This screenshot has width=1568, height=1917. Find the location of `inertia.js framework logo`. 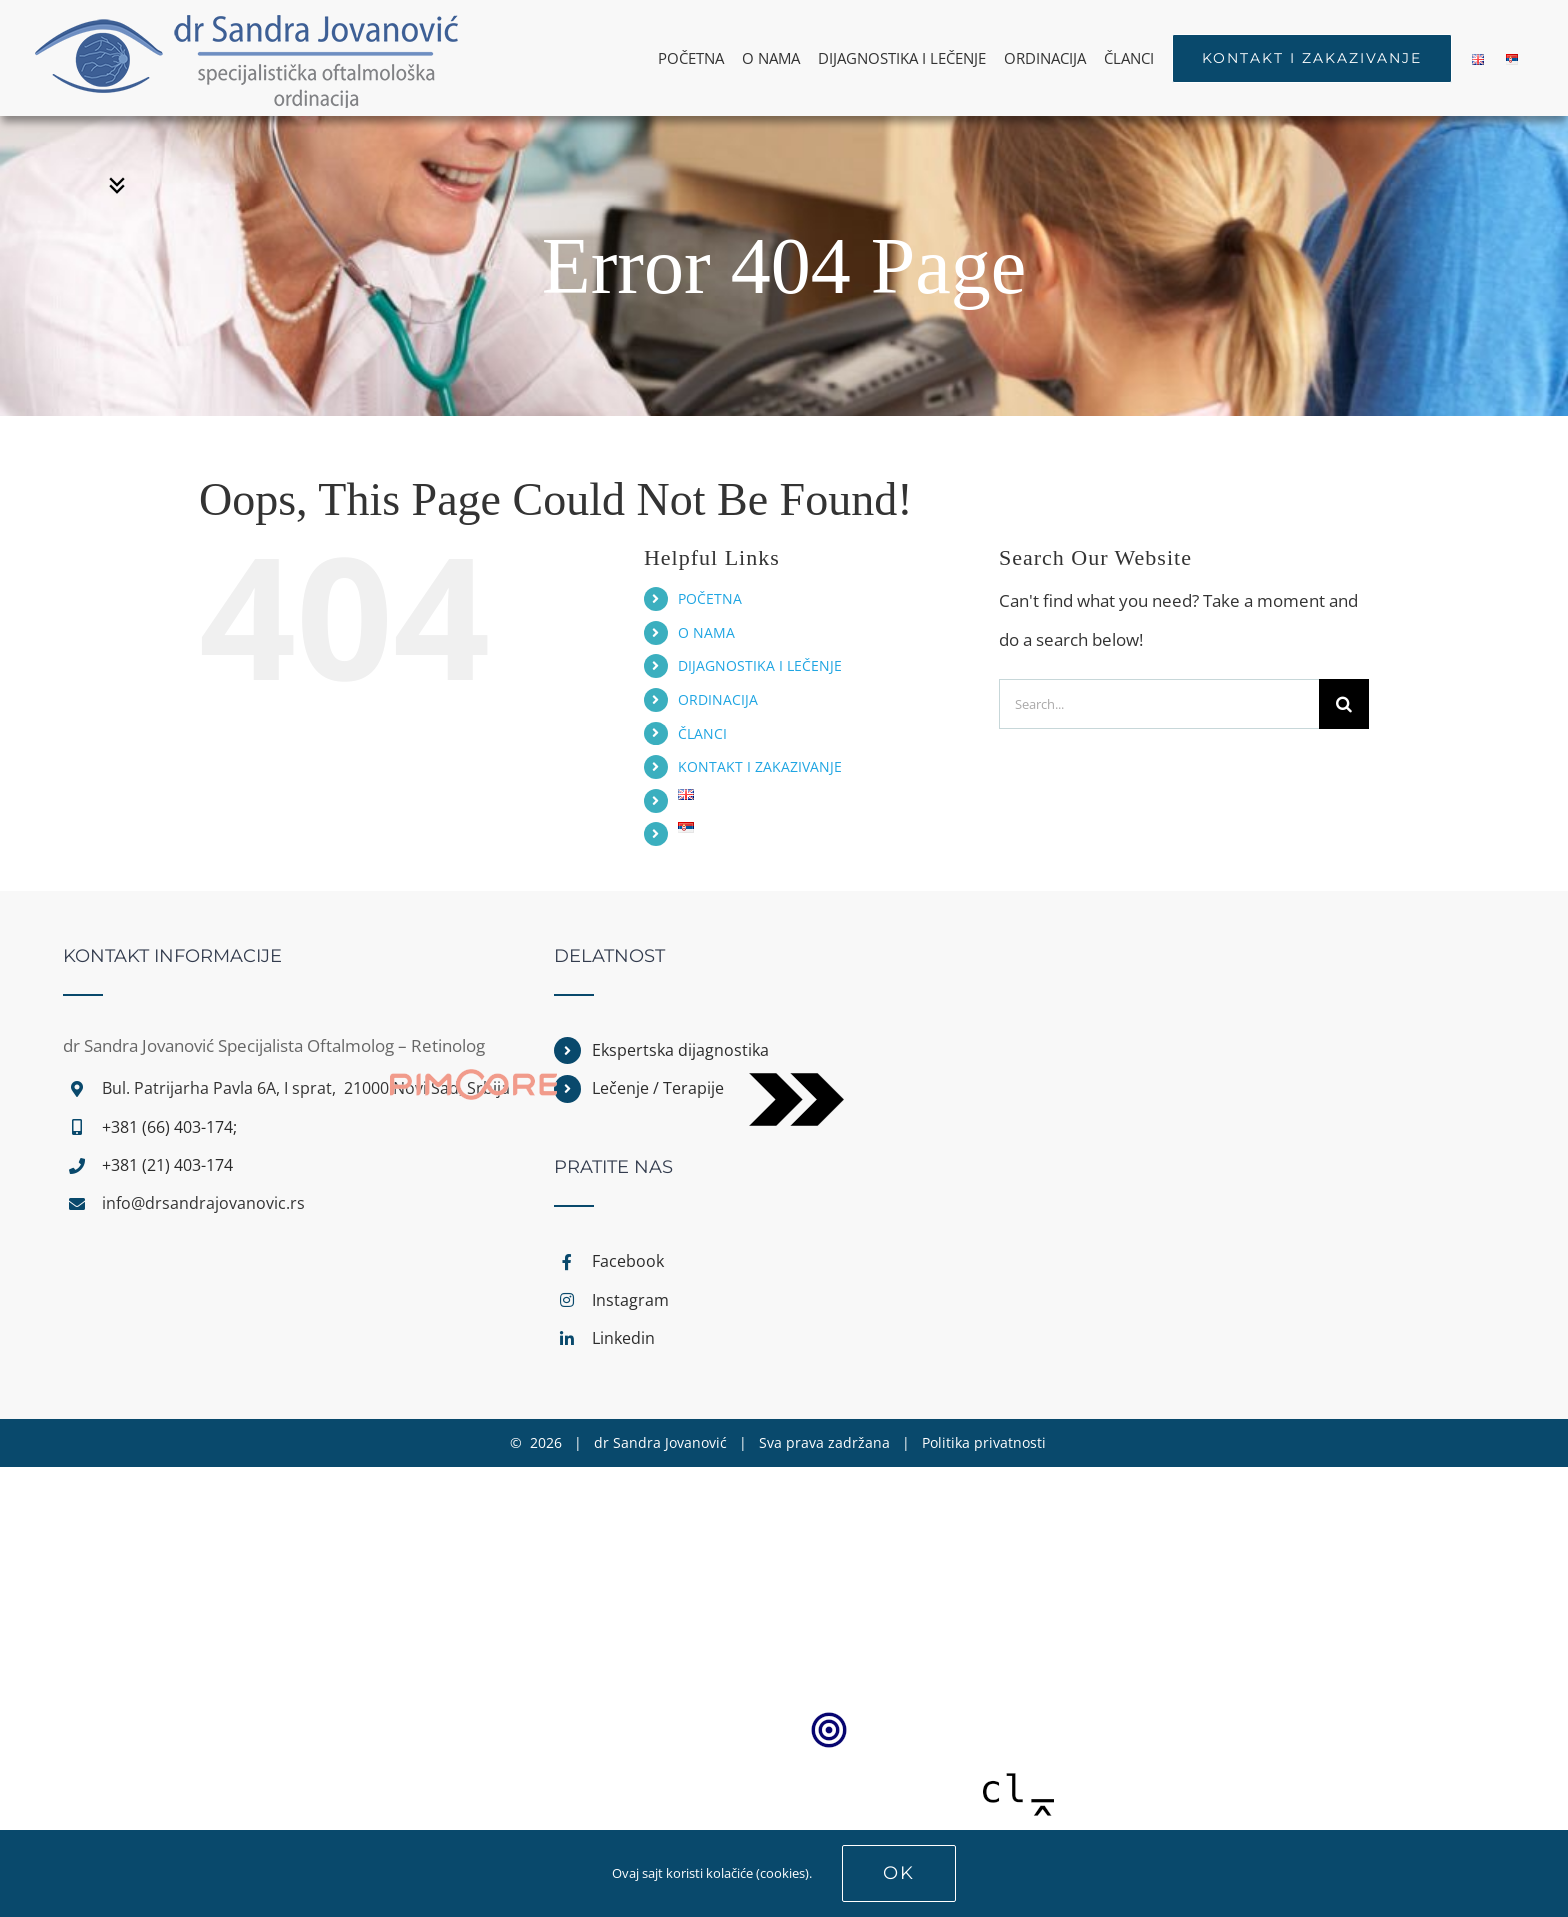

inertia.js framework logo is located at coordinates (796, 1099).